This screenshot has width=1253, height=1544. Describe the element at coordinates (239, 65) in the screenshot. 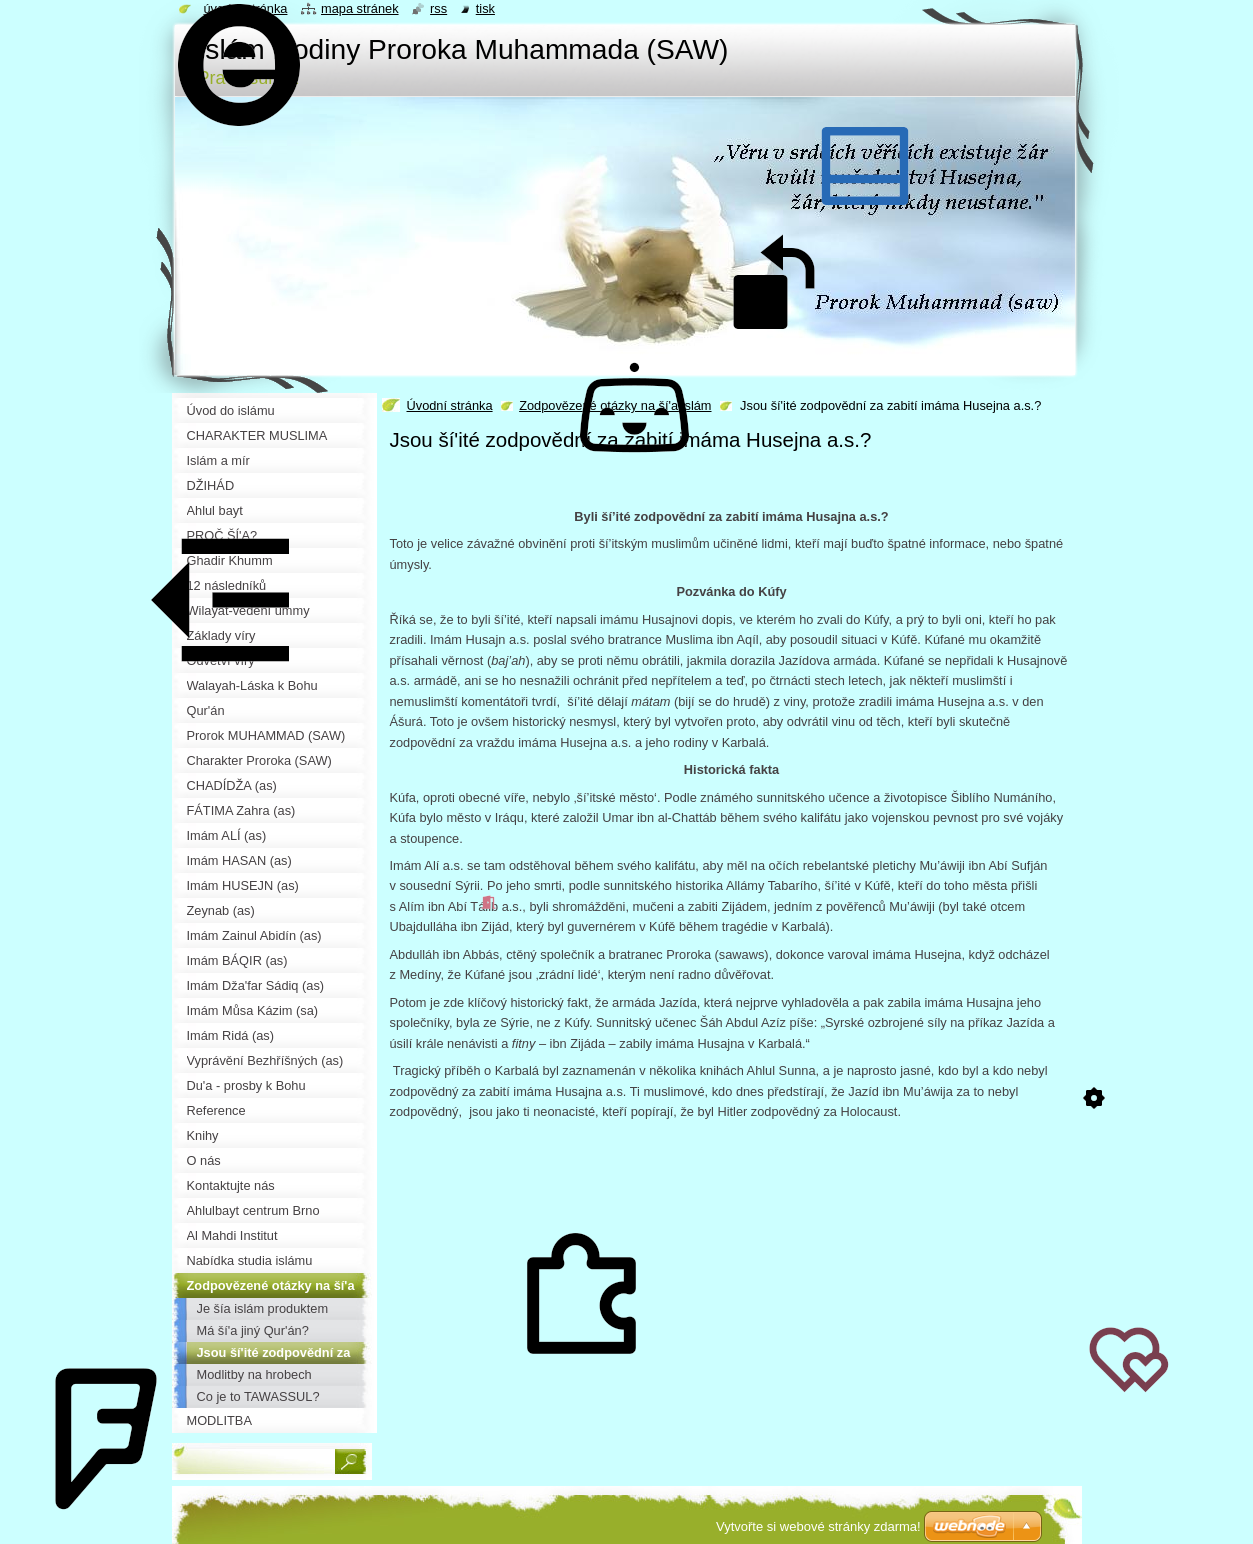

I see `Embarcadero Technologies company logo` at that location.